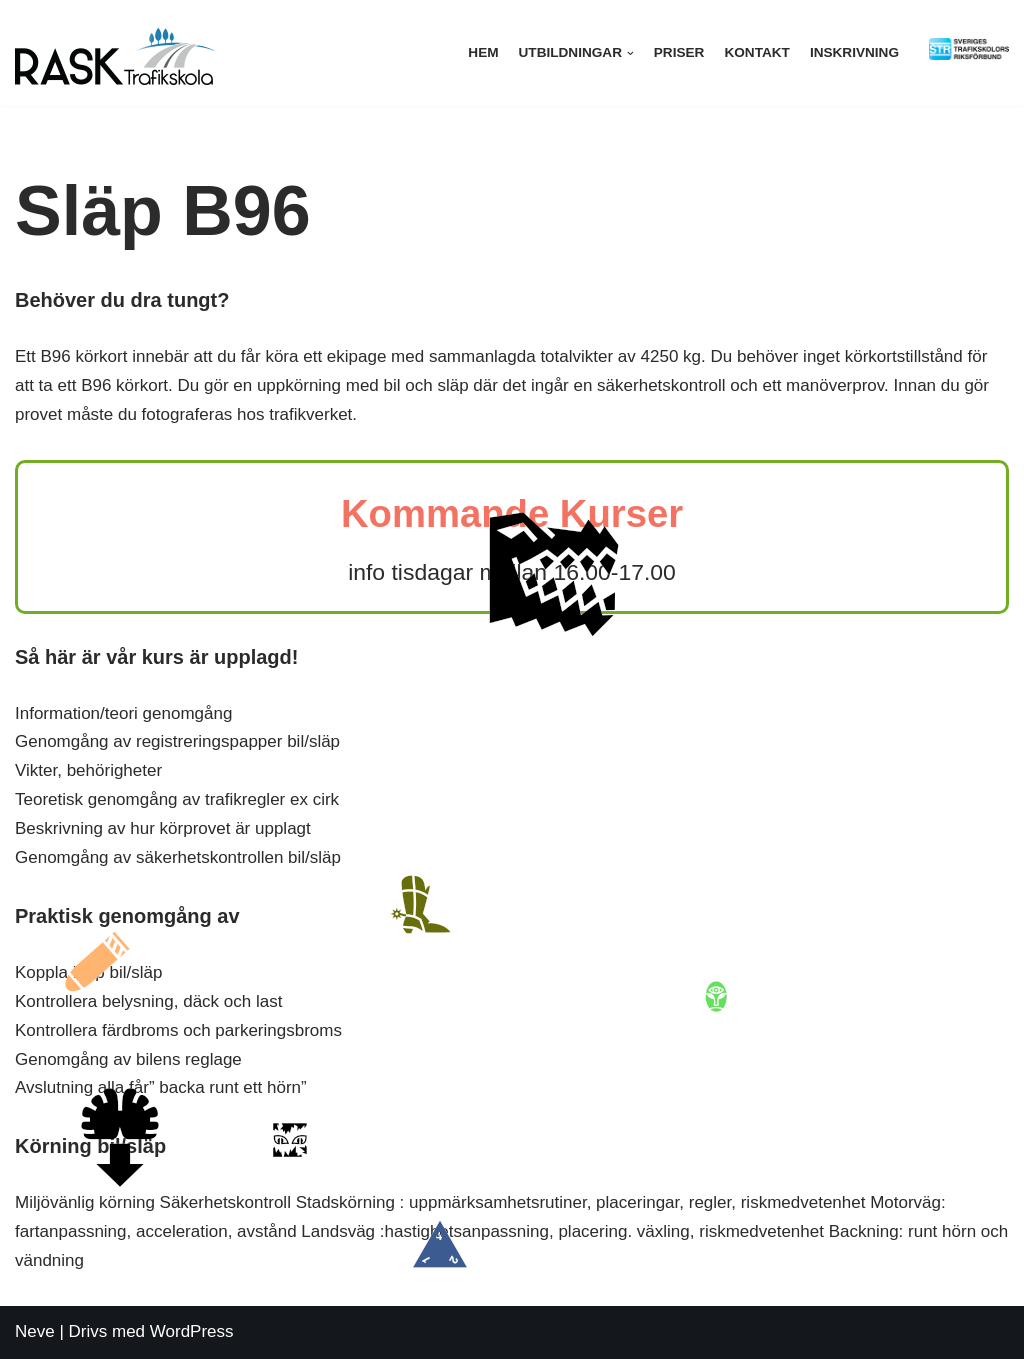 Image resolution: width=1024 pixels, height=1359 pixels. What do you see at coordinates (553, 575) in the screenshot?
I see `indicates a danger or hazard zone in a game` at bounding box center [553, 575].